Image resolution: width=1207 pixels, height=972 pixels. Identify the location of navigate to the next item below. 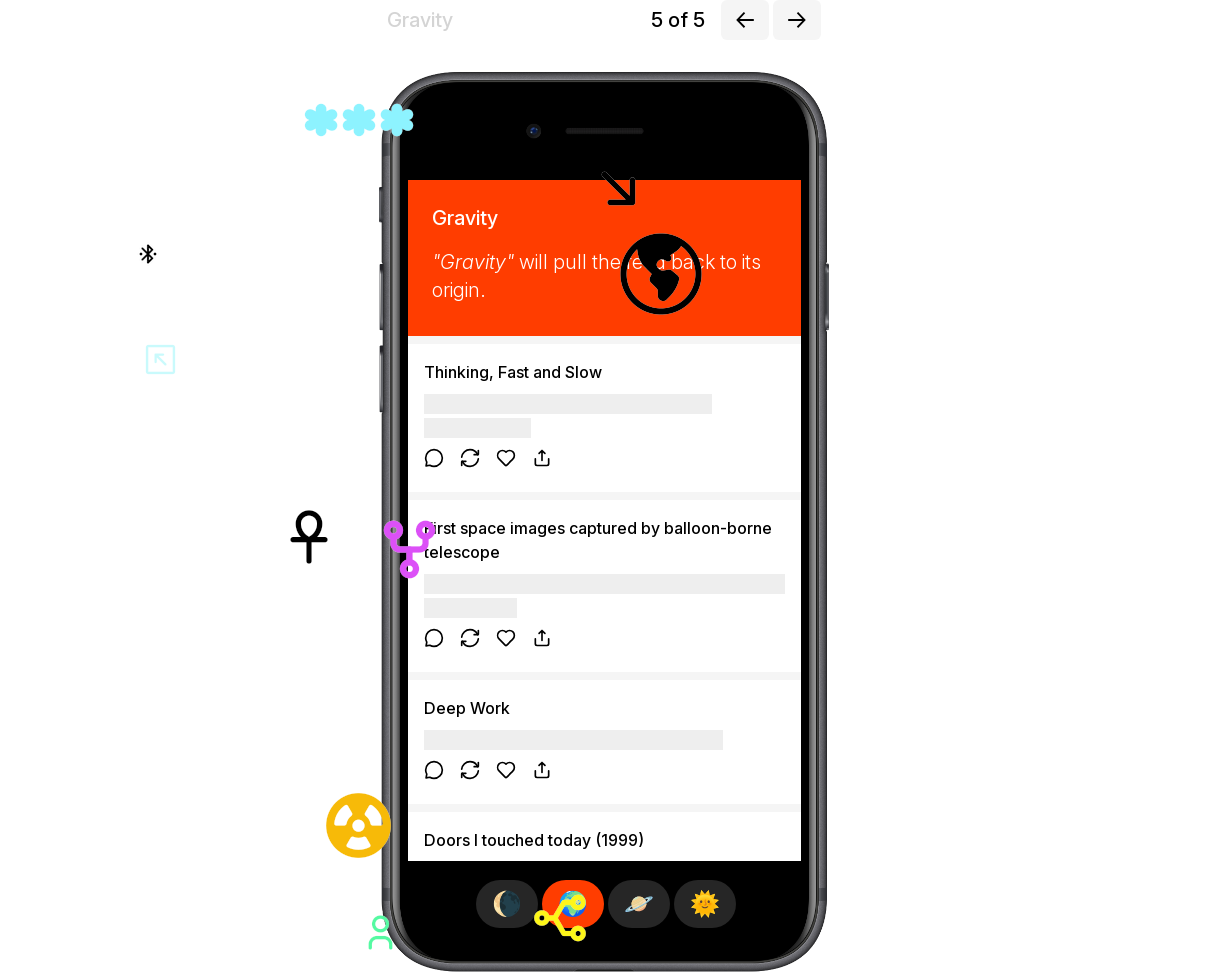
(618, 188).